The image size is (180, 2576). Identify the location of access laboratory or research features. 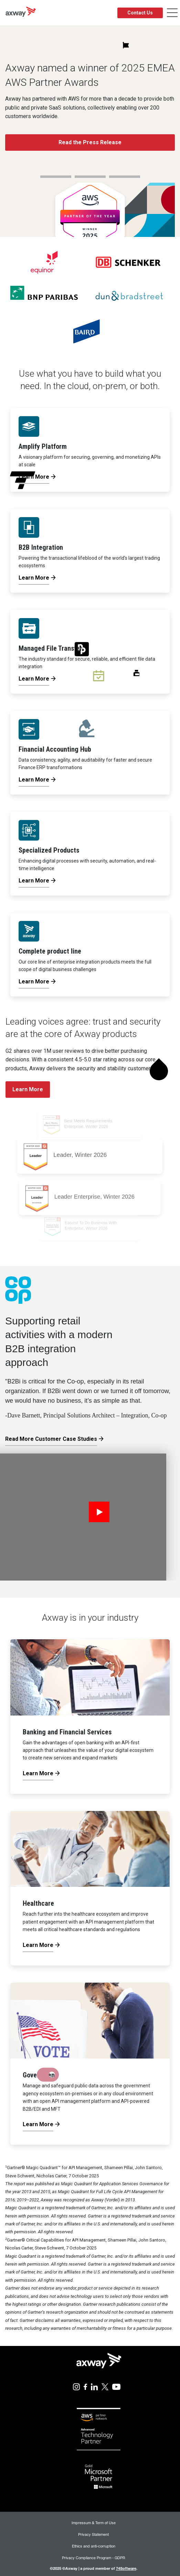
(87, 729).